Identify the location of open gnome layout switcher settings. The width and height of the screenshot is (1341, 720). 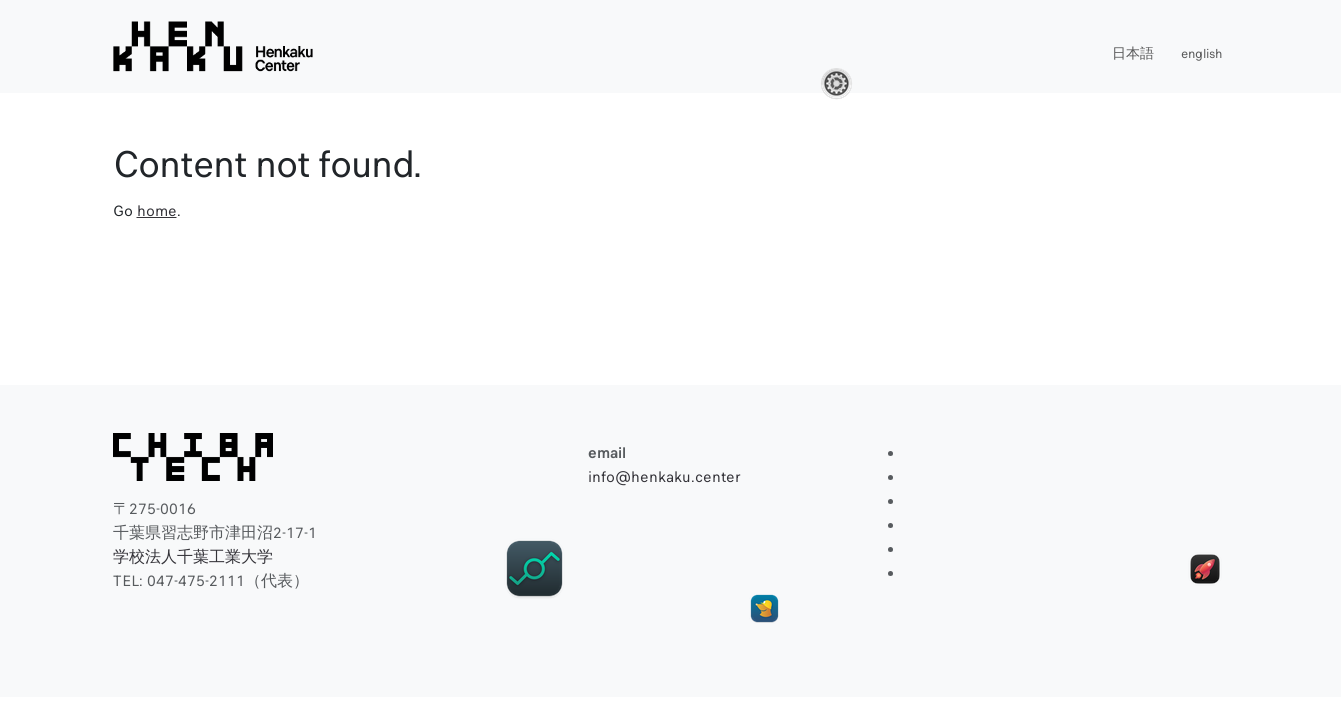
(534, 568).